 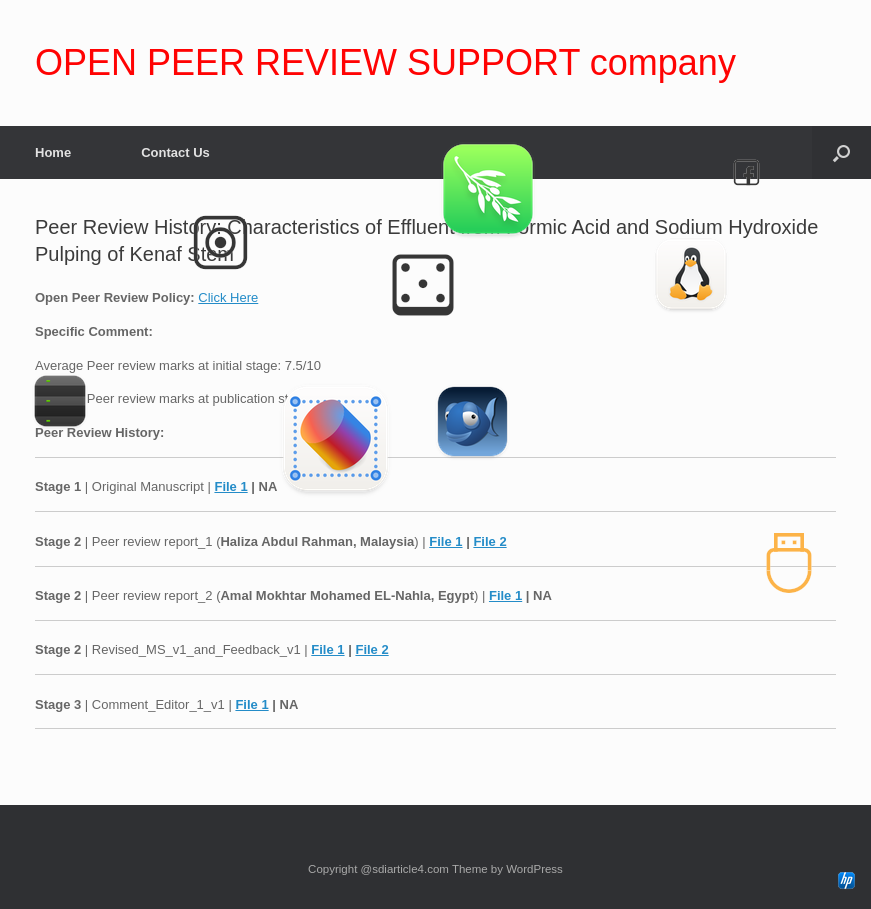 What do you see at coordinates (423, 285) in the screenshot?
I see `launch tali dice game` at bounding box center [423, 285].